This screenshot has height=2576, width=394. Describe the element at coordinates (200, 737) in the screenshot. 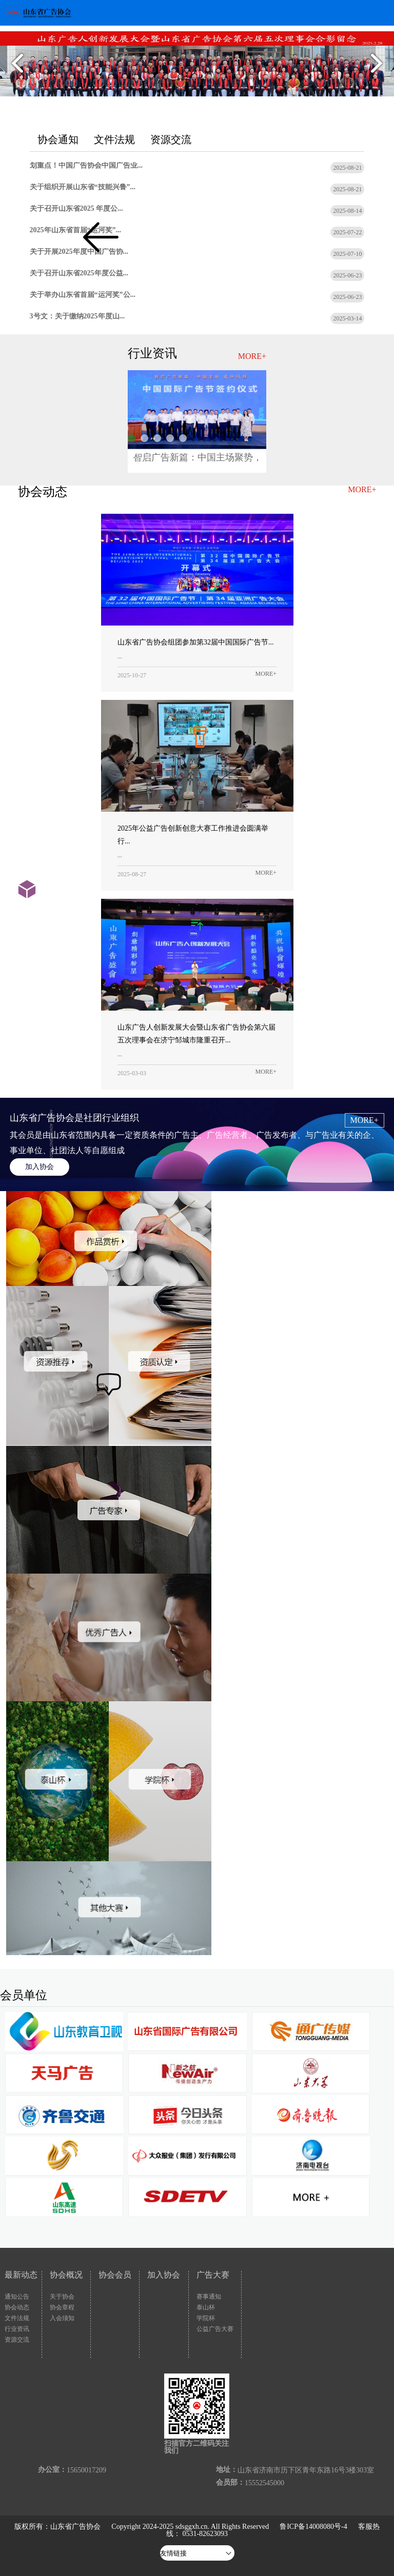

I see `toggle flashlight on or off` at that location.